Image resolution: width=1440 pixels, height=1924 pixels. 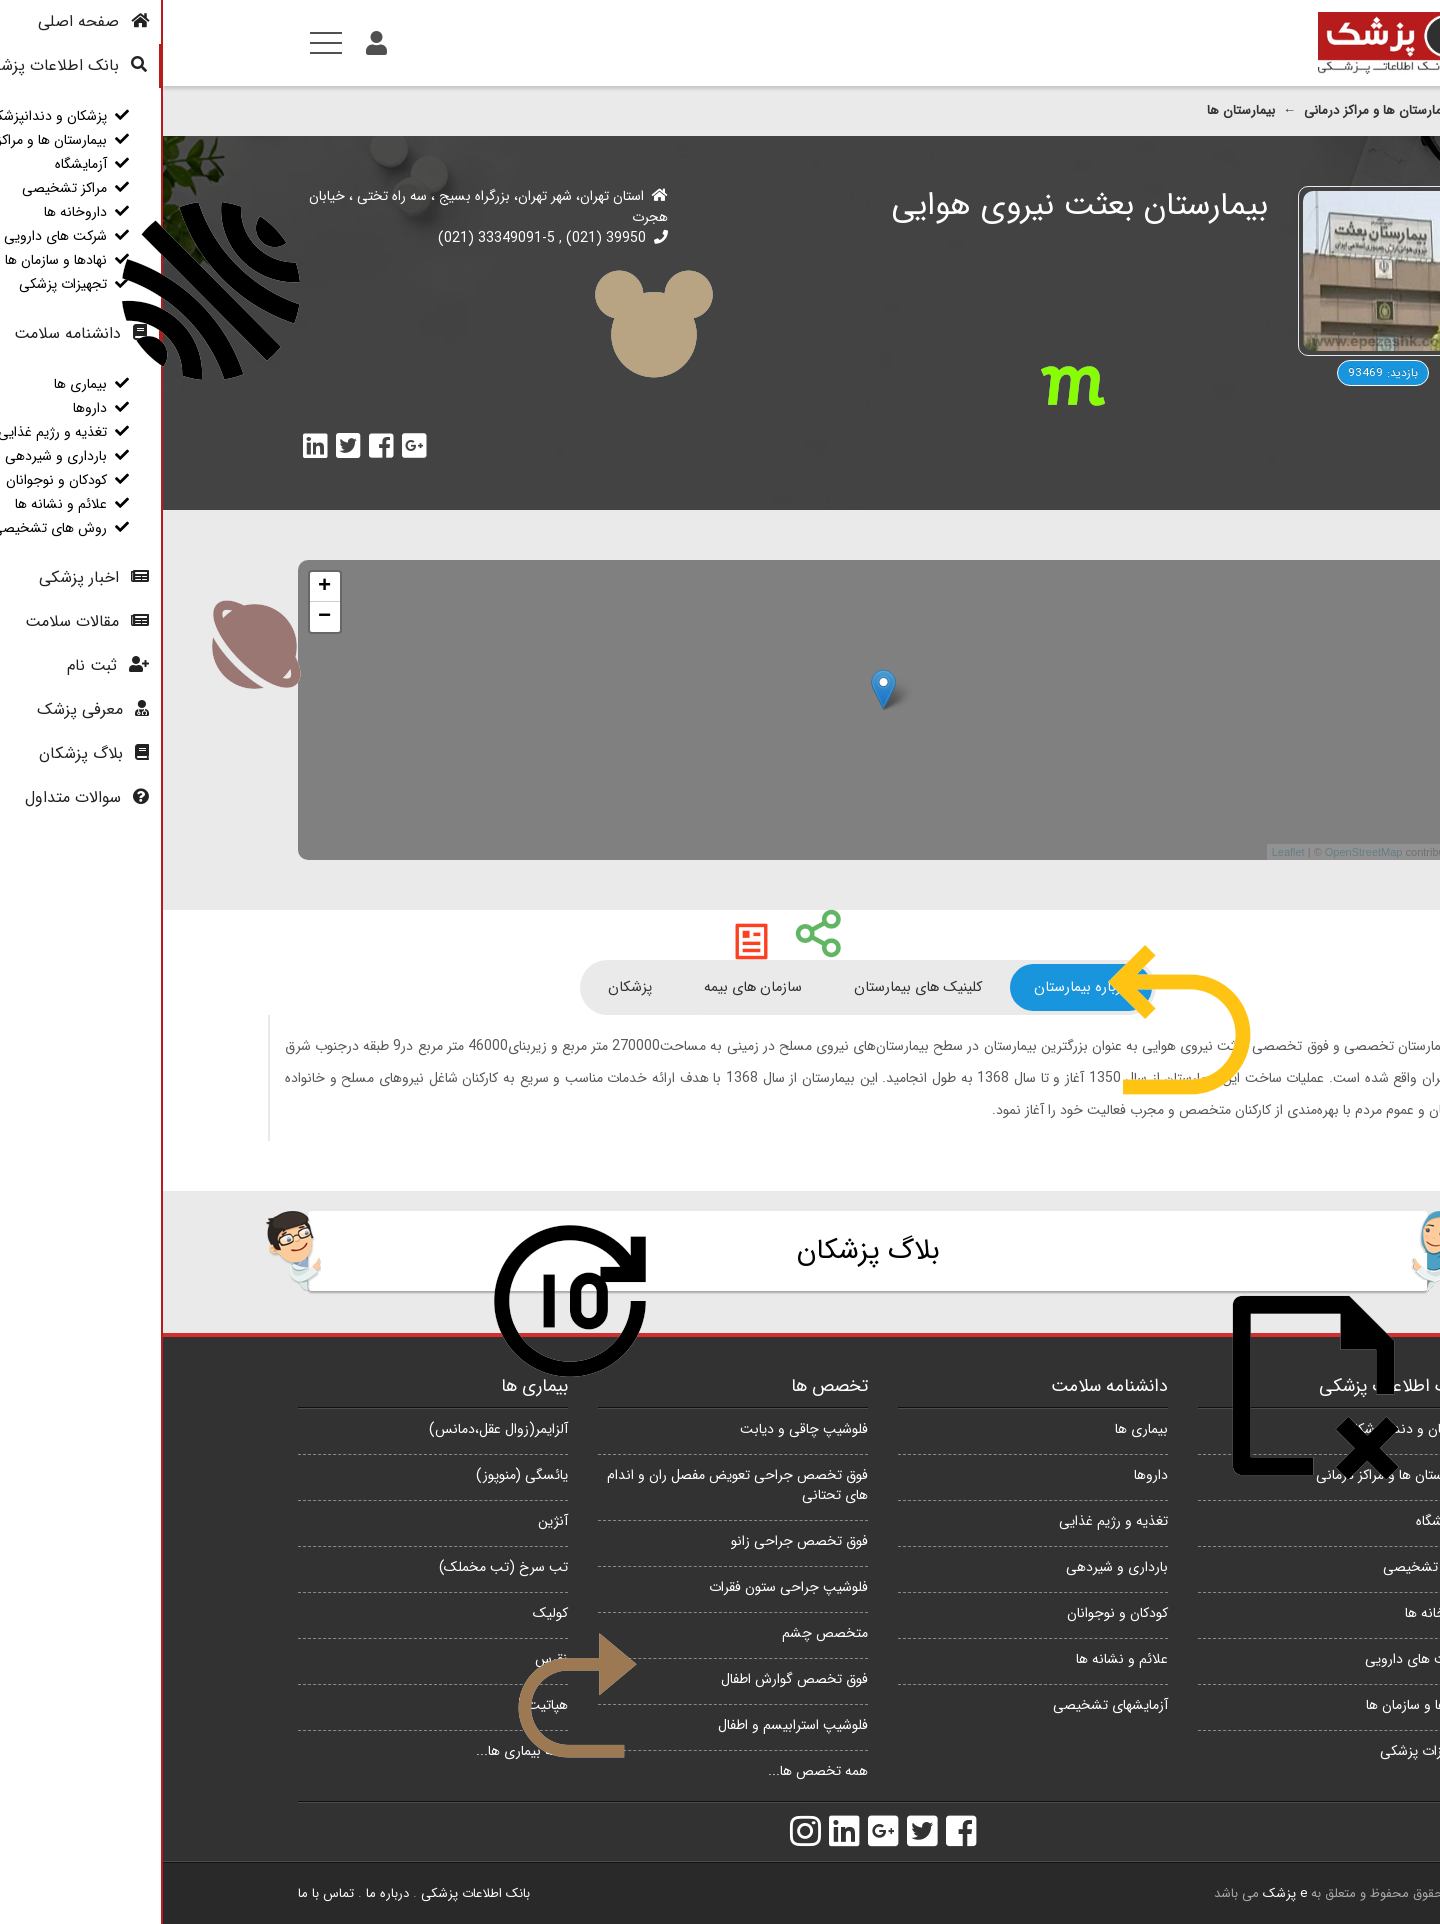 I want to click on open mojeek search engine, so click(x=1073, y=386).